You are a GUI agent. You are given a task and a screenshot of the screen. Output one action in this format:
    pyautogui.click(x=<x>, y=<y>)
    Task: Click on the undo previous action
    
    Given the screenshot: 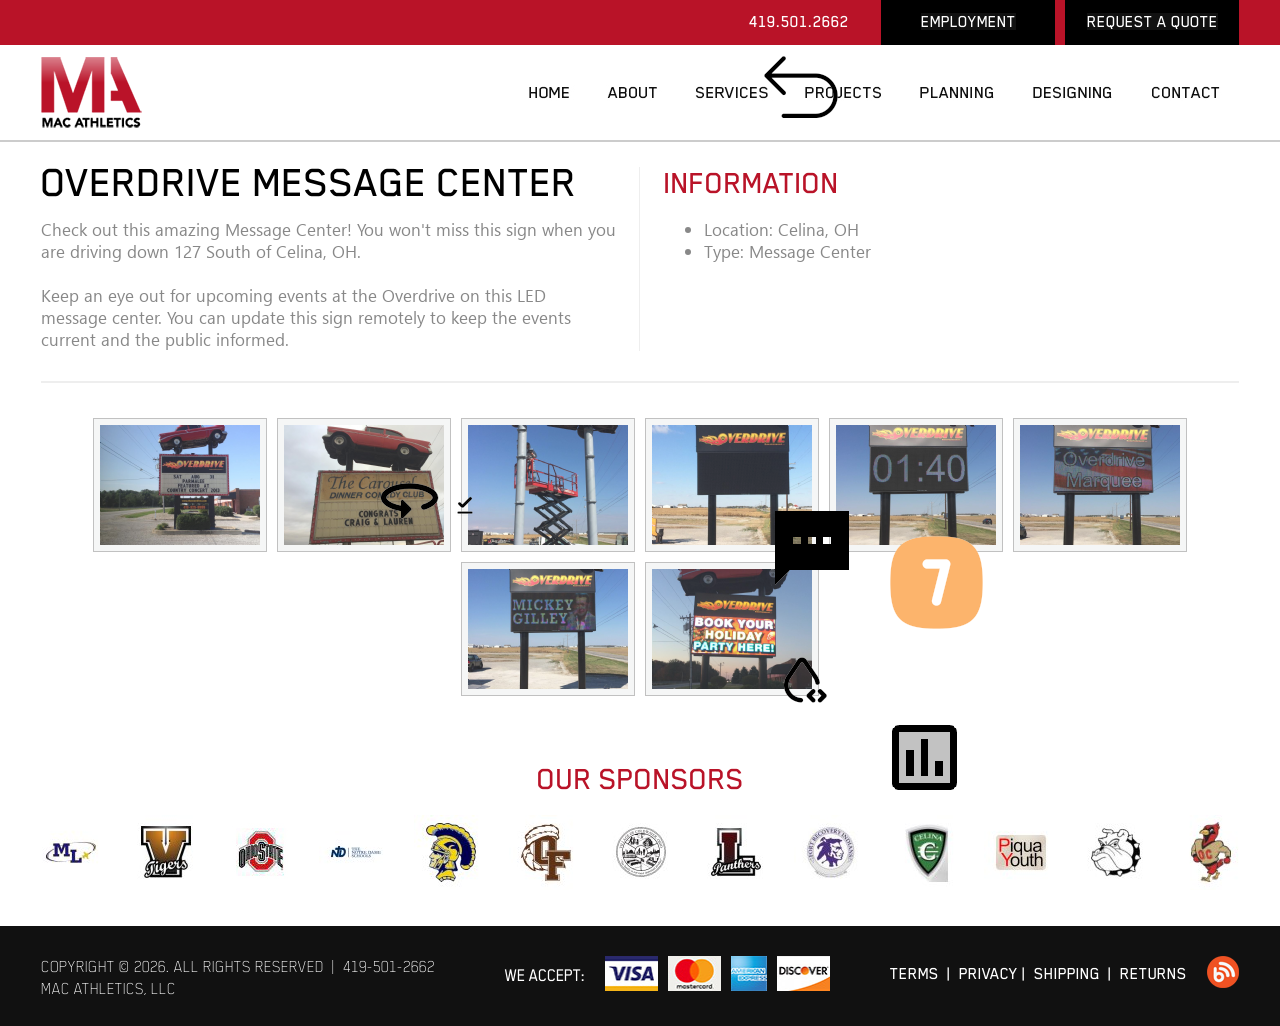 What is the action you would take?
    pyautogui.click(x=801, y=90)
    